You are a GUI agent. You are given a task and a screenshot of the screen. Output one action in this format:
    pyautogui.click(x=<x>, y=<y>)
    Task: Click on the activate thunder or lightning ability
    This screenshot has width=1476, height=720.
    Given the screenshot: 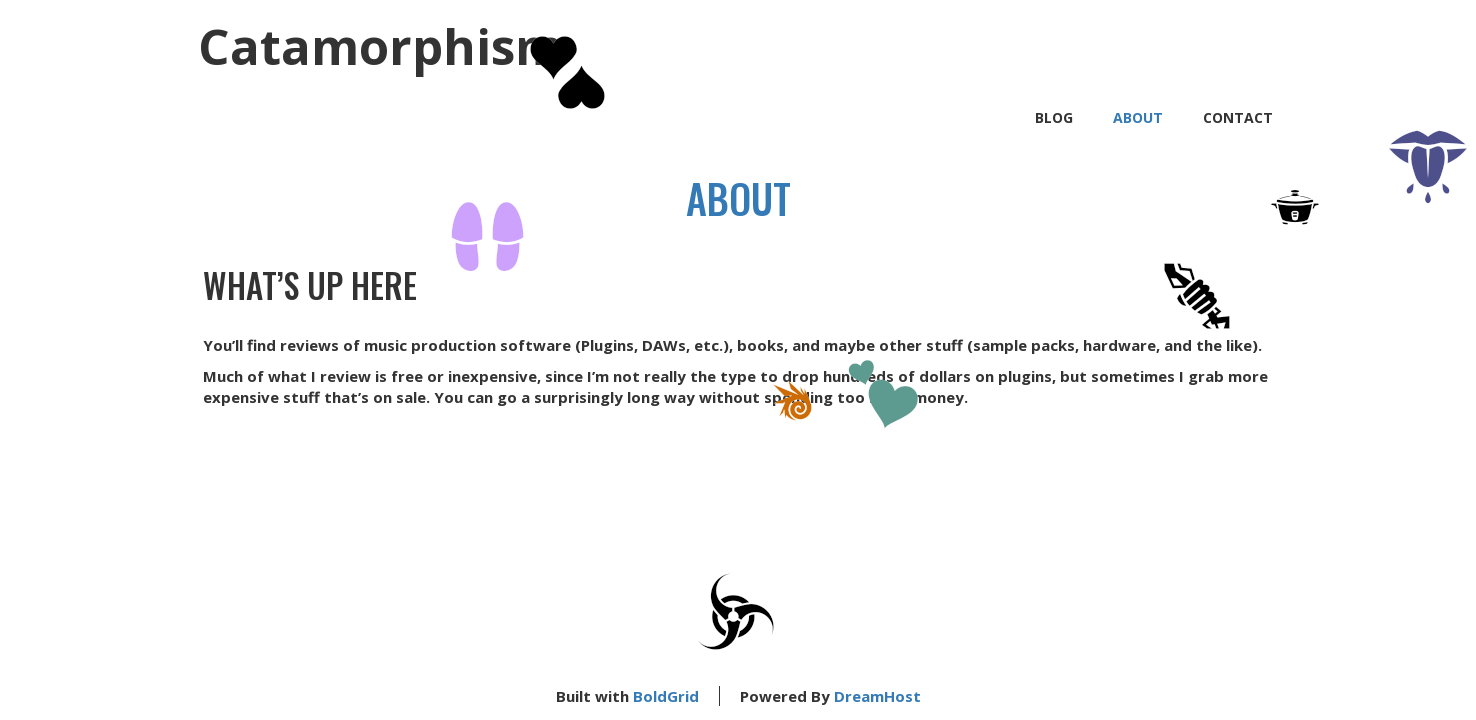 What is the action you would take?
    pyautogui.click(x=1197, y=296)
    